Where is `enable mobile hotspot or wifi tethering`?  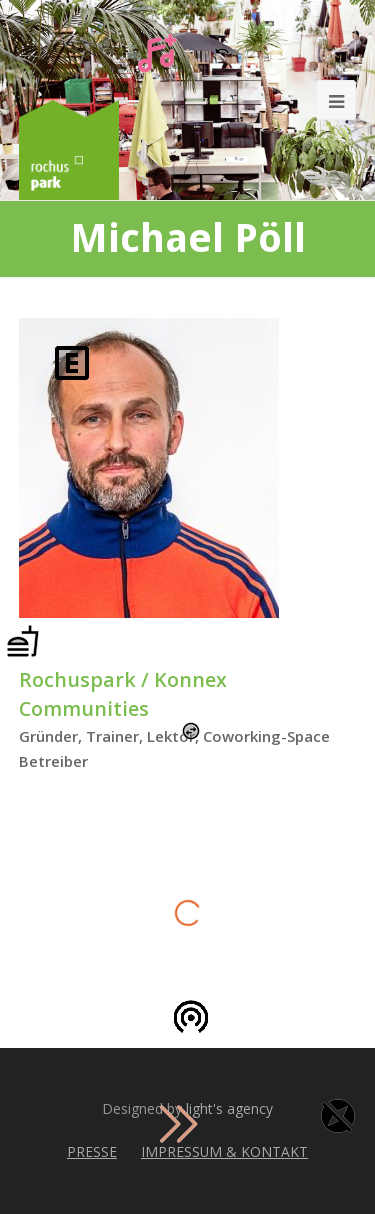
enable mobile hotspot or wifi tethering is located at coordinates (191, 1016).